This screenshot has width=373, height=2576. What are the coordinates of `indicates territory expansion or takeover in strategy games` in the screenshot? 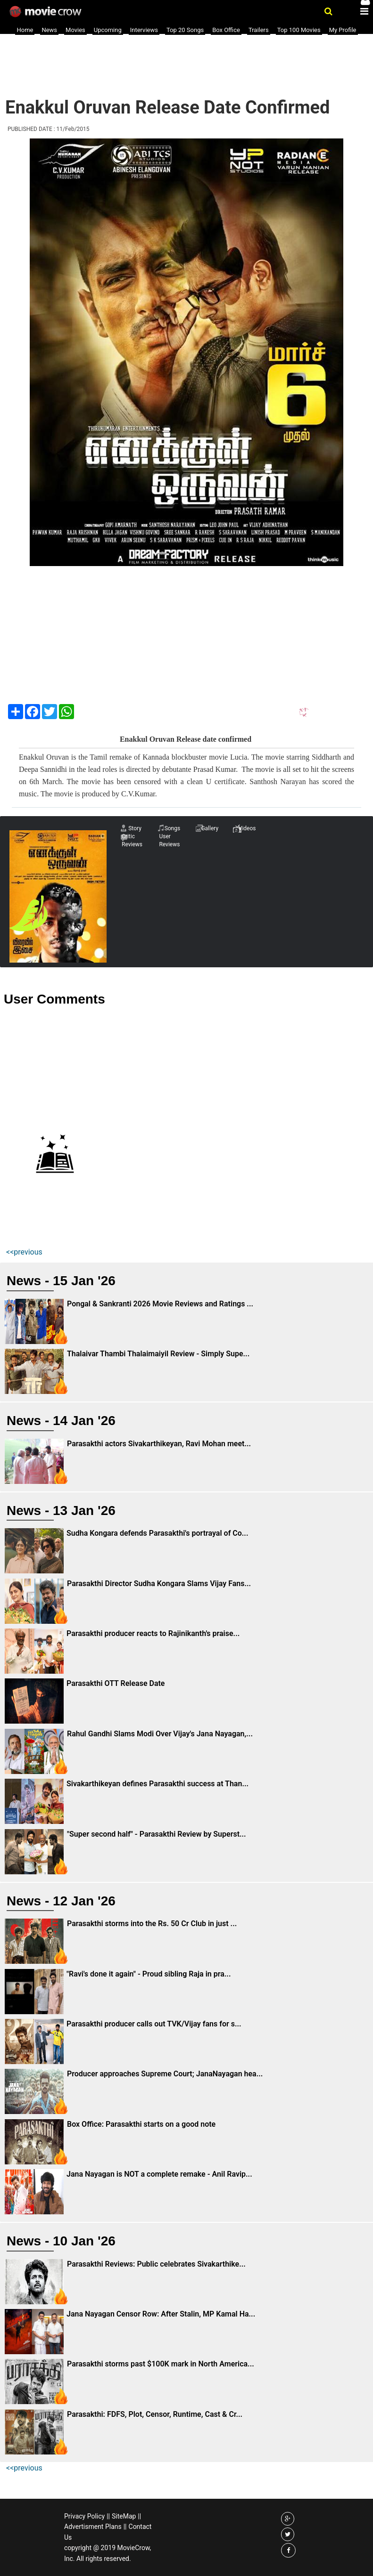 It's located at (304, 712).